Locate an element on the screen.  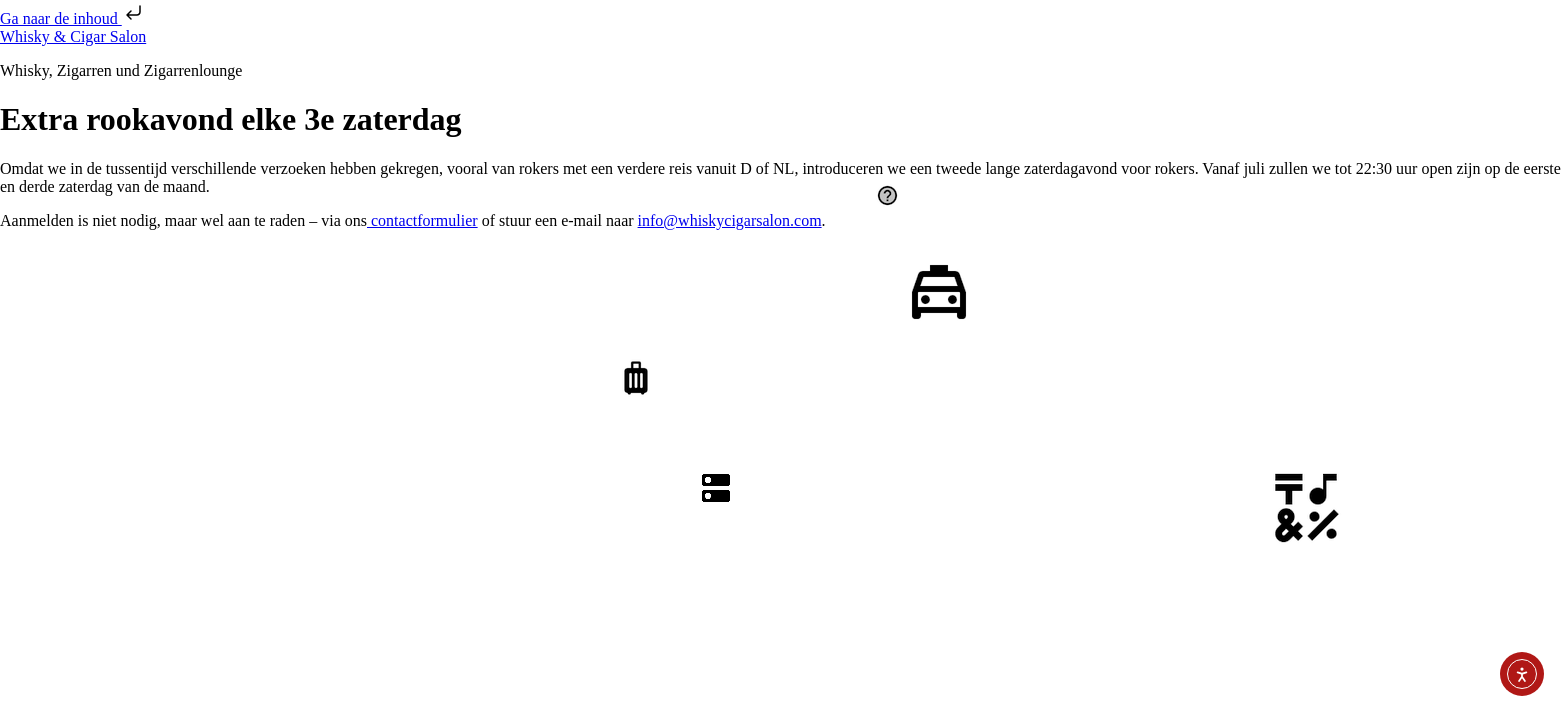
access help or support options is located at coordinates (887, 195).